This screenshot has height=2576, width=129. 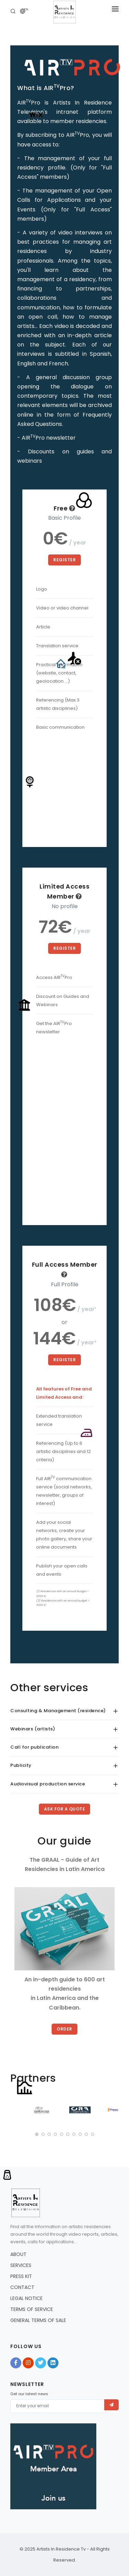 What do you see at coordinates (36, 115) in the screenshot?
I see `link to Wix website builder` at bounding box center [36, 115].